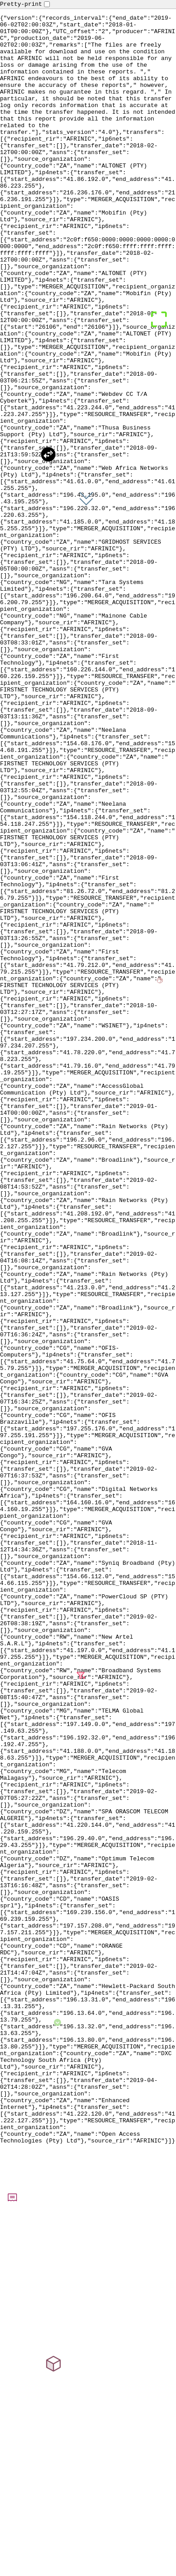 The height and width of the screenshot is (2576, 176). I want to click on expand content or show more details, so click(57, 2022).